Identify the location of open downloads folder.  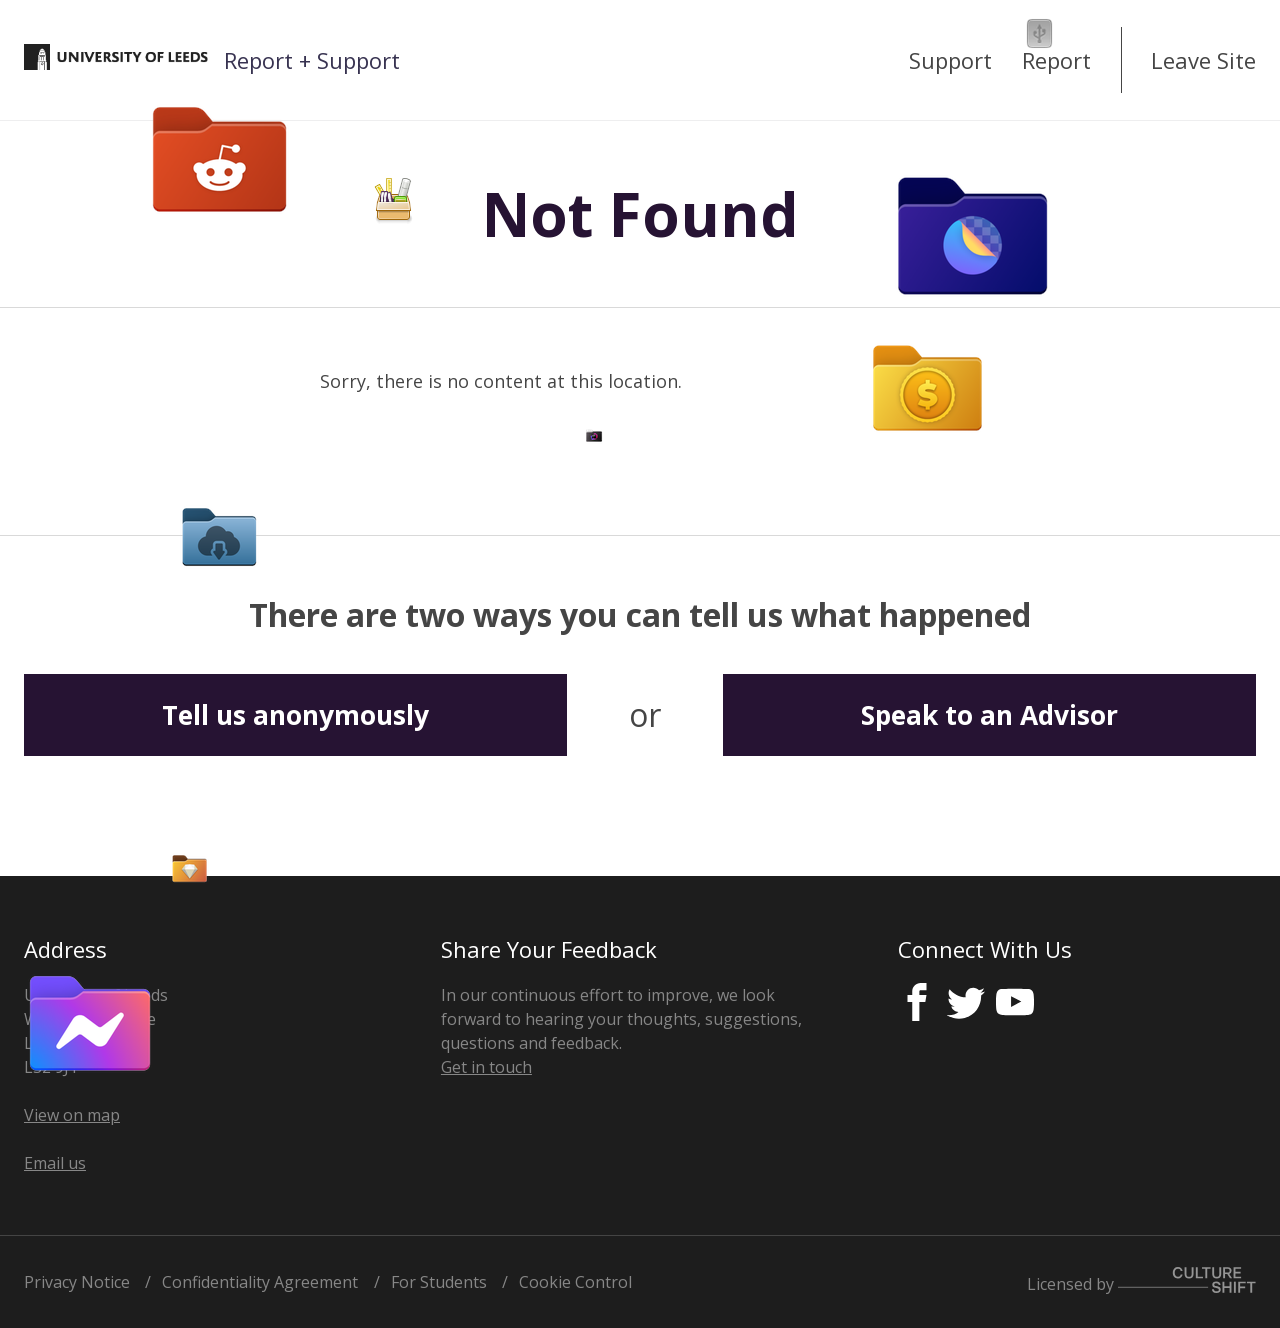
(219, 539).